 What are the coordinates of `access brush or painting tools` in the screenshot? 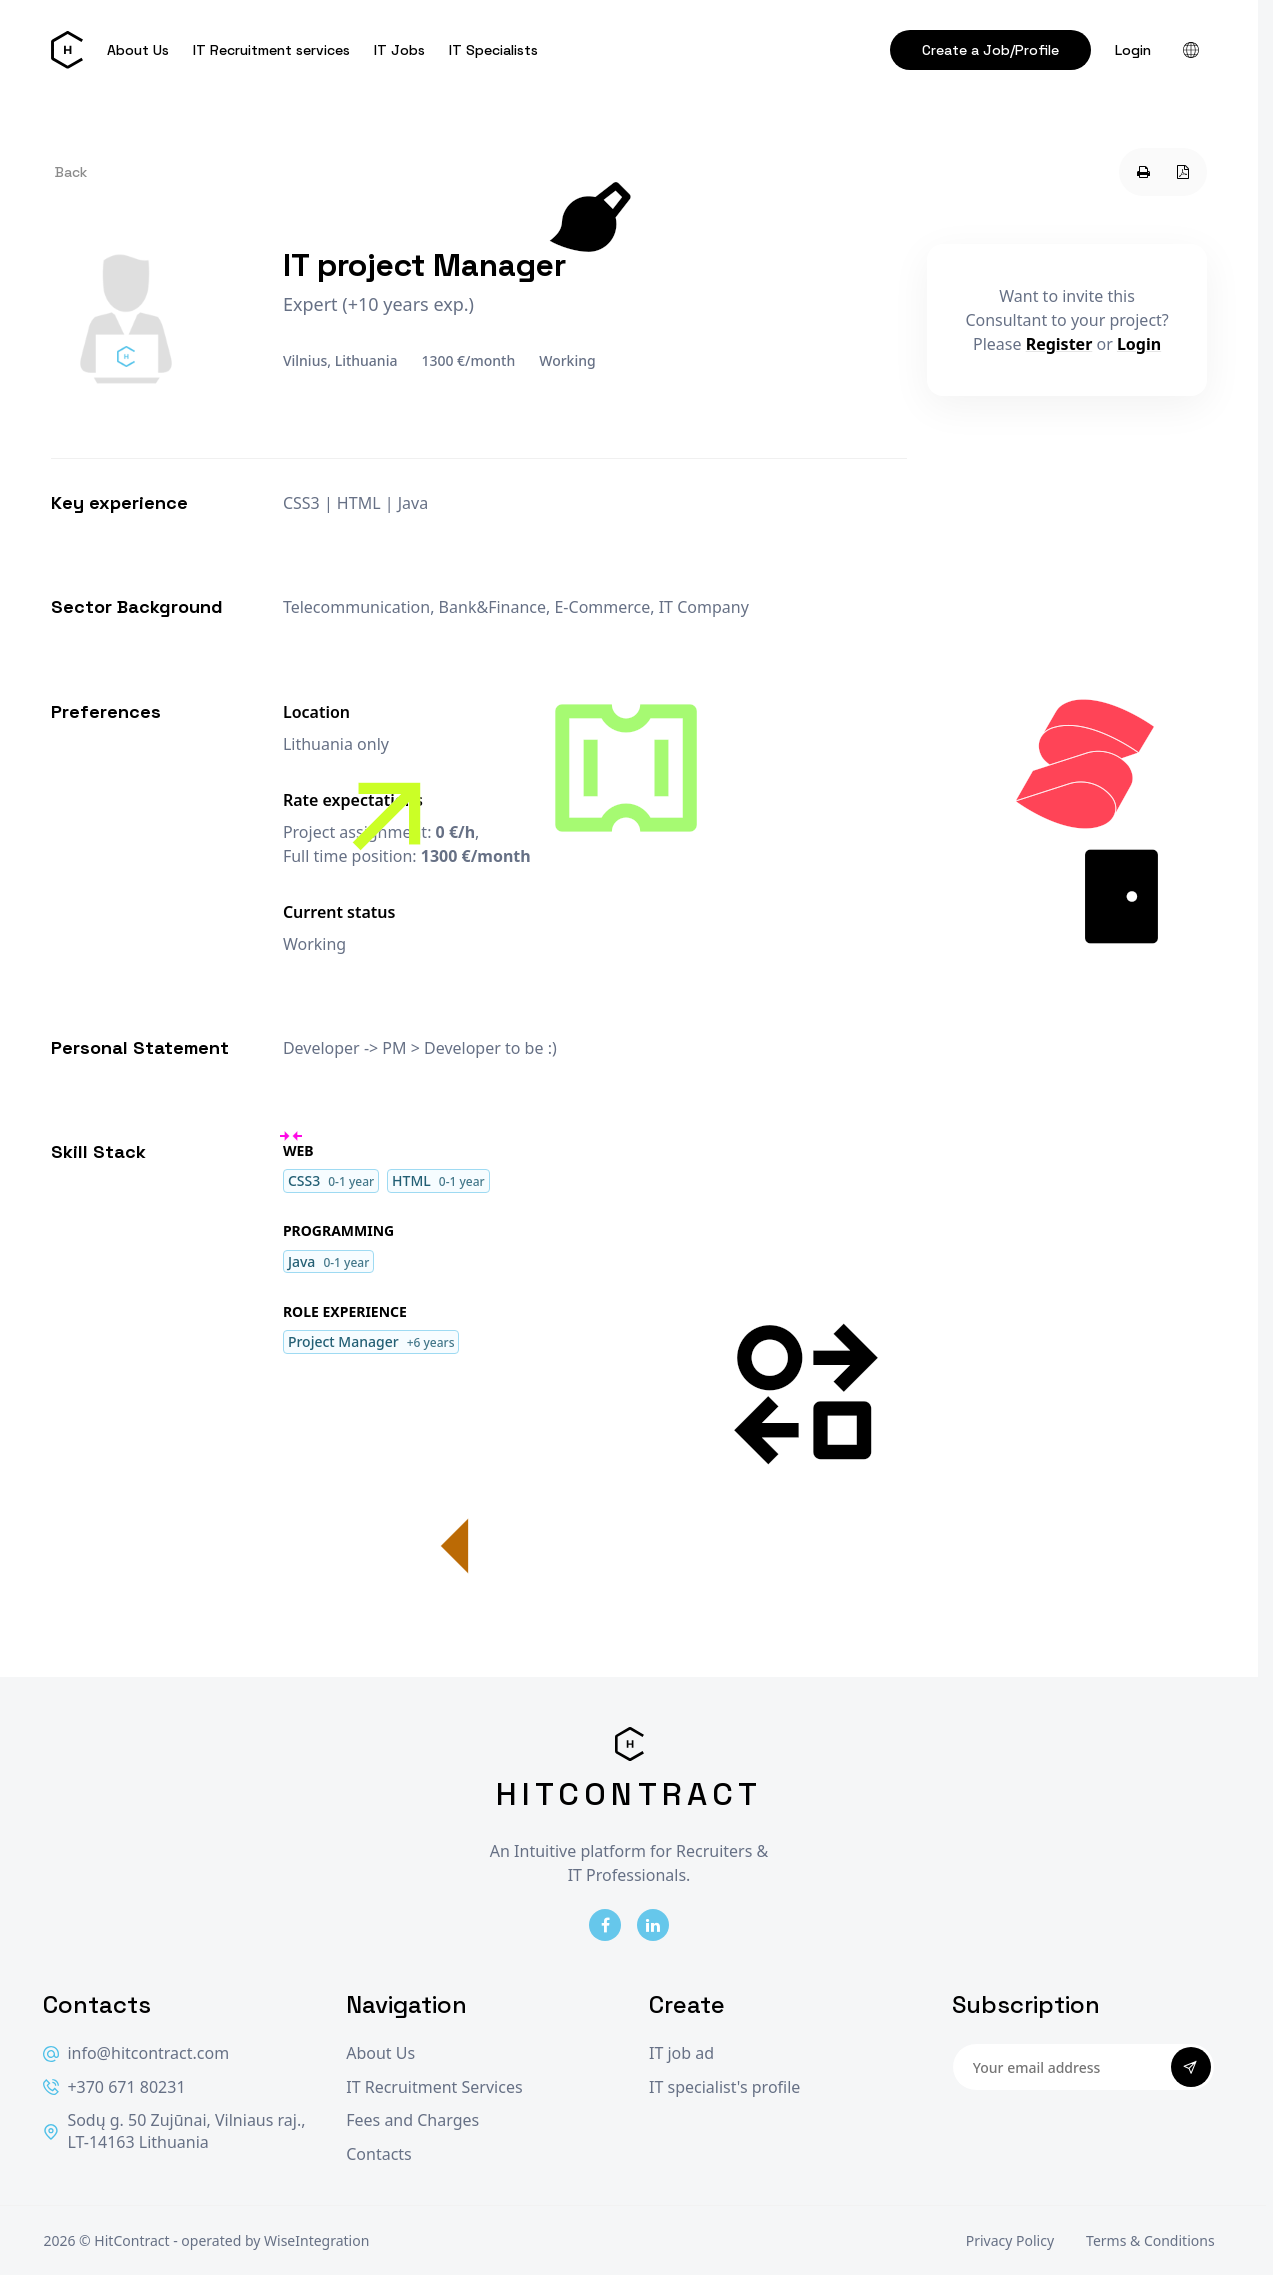 It's located at (590, 218).